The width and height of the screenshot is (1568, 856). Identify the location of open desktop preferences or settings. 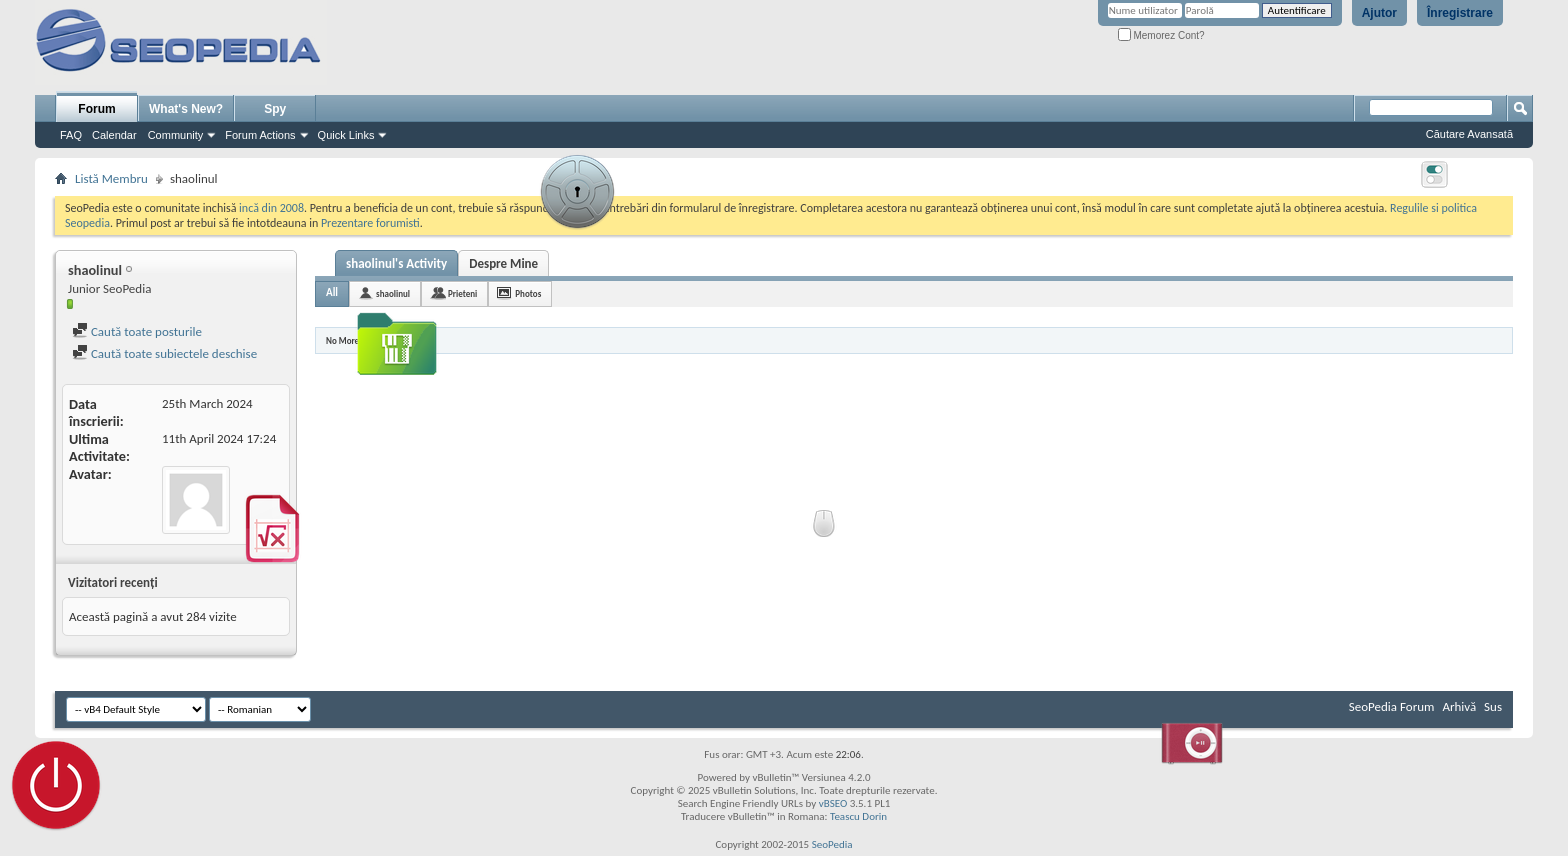
(1434, 174).